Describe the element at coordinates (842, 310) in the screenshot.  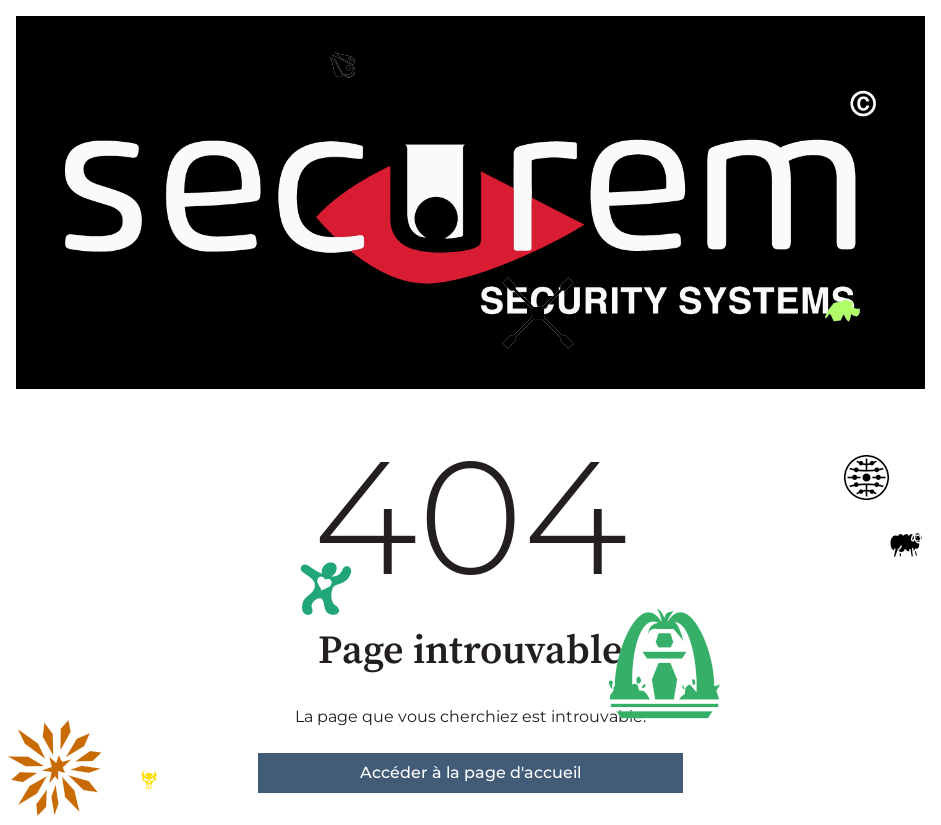
I see `select switzerland as country or region` at that location.